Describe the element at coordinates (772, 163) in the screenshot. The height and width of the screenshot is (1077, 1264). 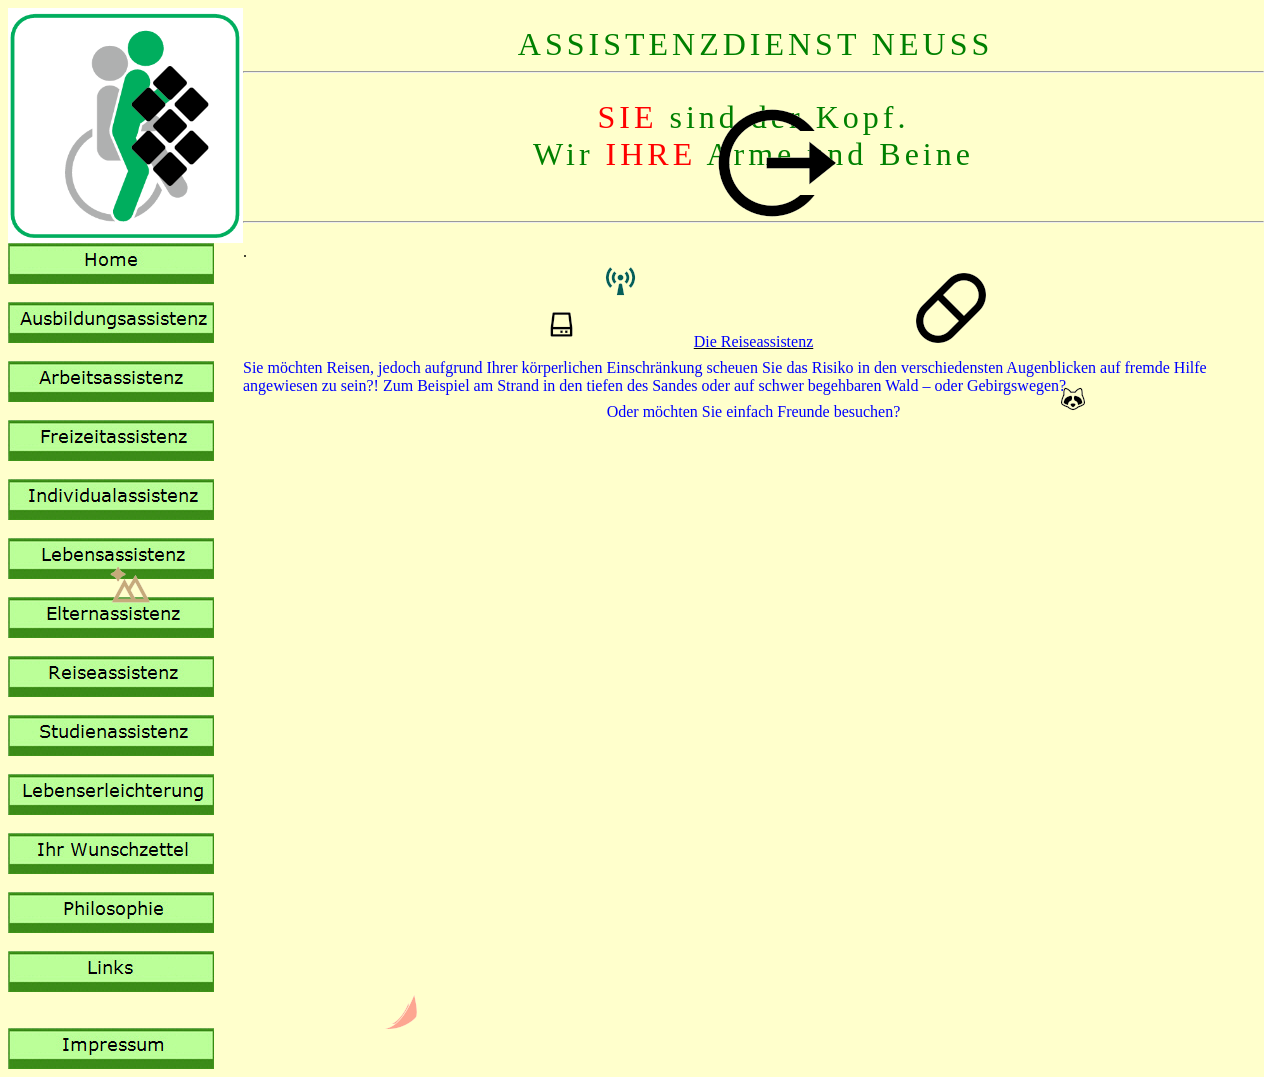
I see `log out of your account` at that location.